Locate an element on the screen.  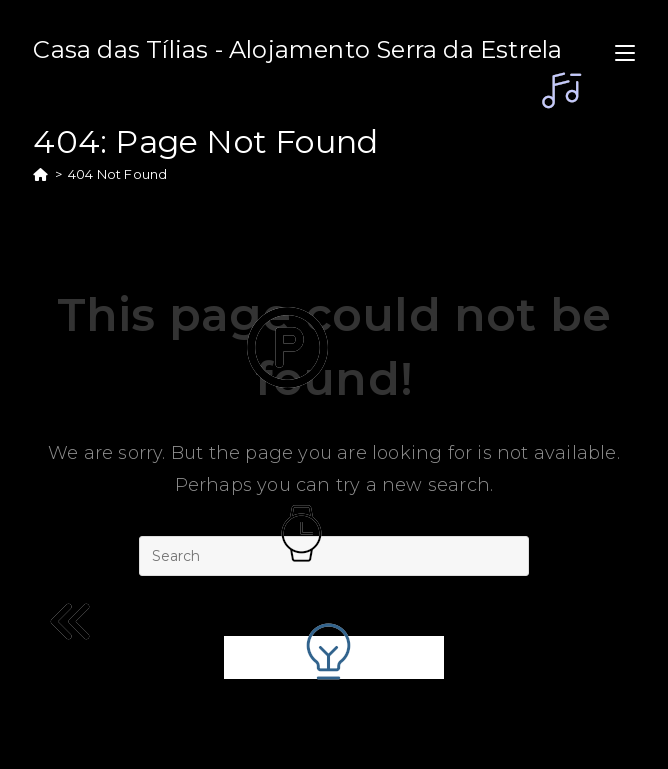
remove a song from playlist is located at coordinates (562, 89).